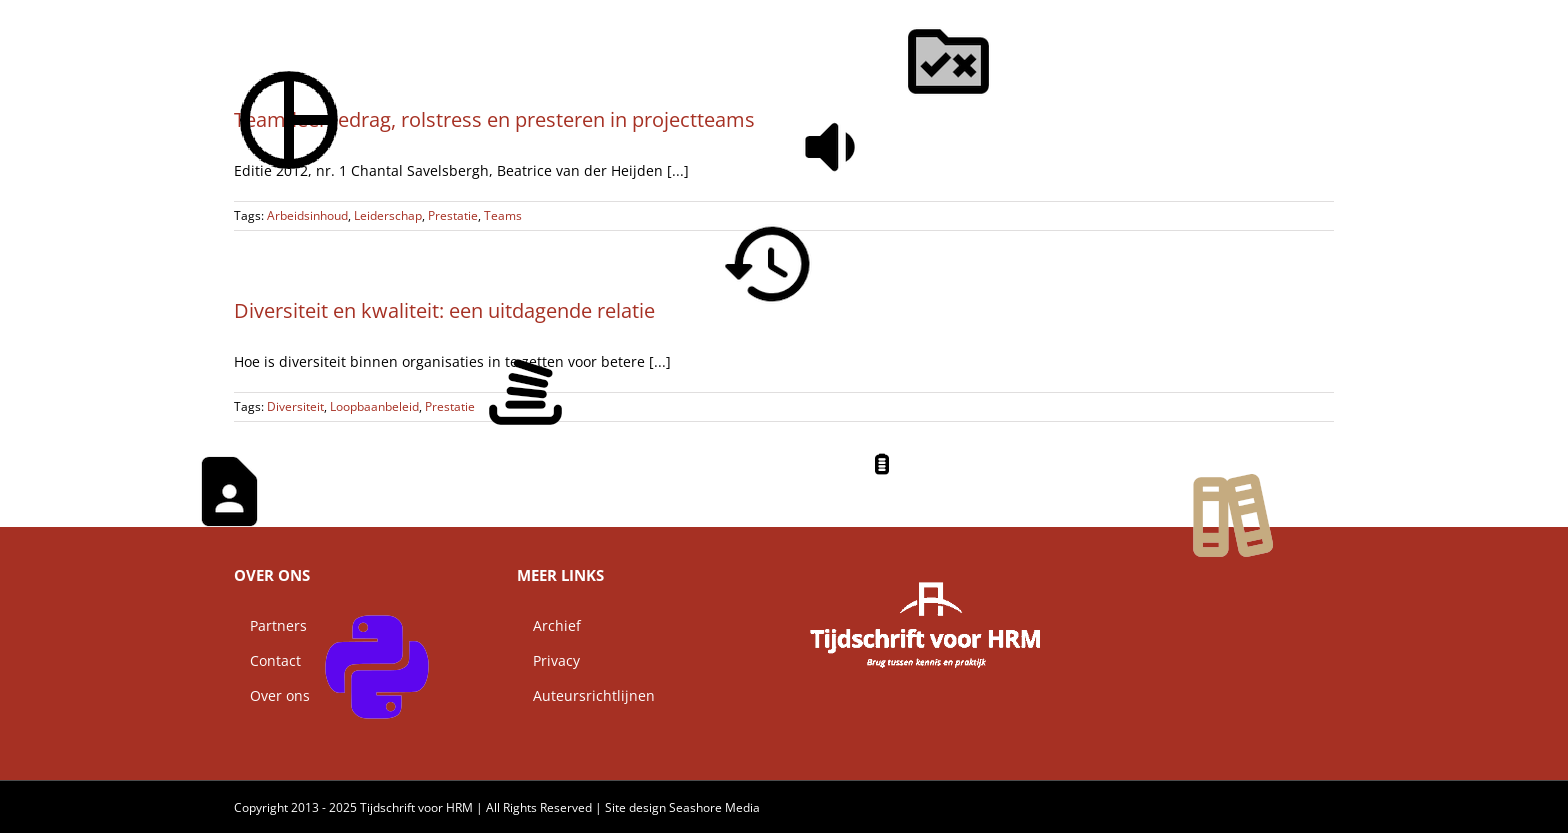  I want to click on decrease audio volume, so click(831, 147).